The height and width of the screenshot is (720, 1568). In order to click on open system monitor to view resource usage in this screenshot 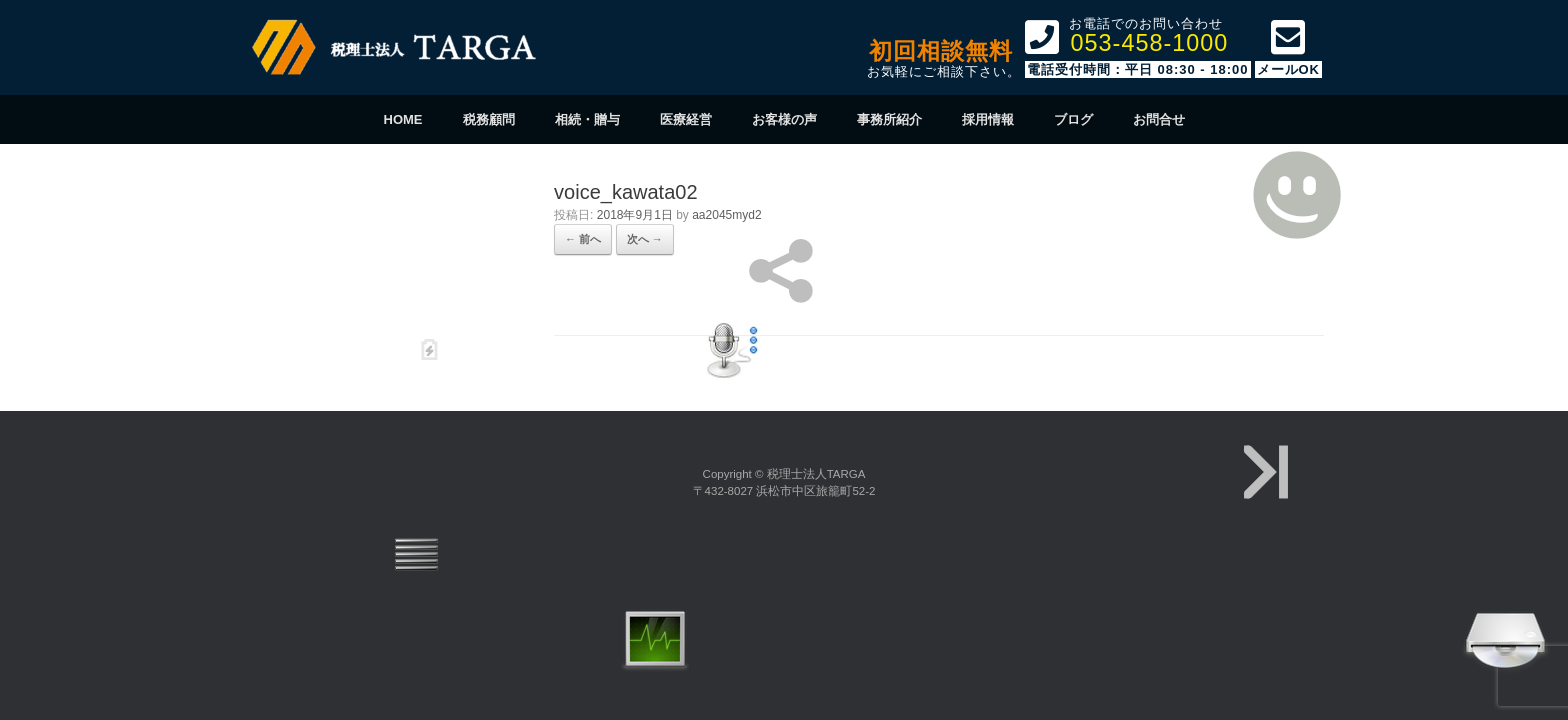, I will do `click(655, 638)`.